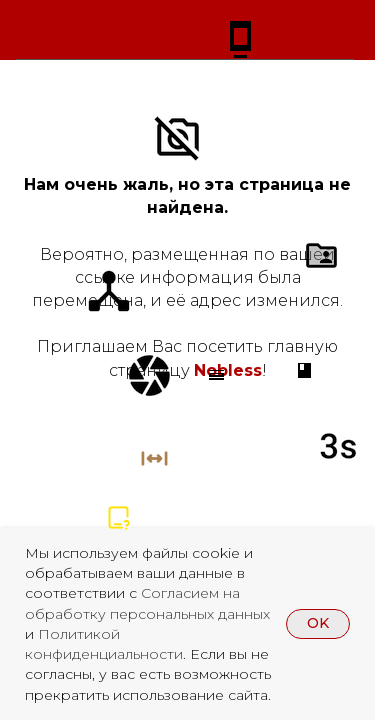 The width and height of the screenshot is (375, 720). Describe the element at coordinates (178, 137) in the screenshot. I see `photography not allowed in this area` at that location.